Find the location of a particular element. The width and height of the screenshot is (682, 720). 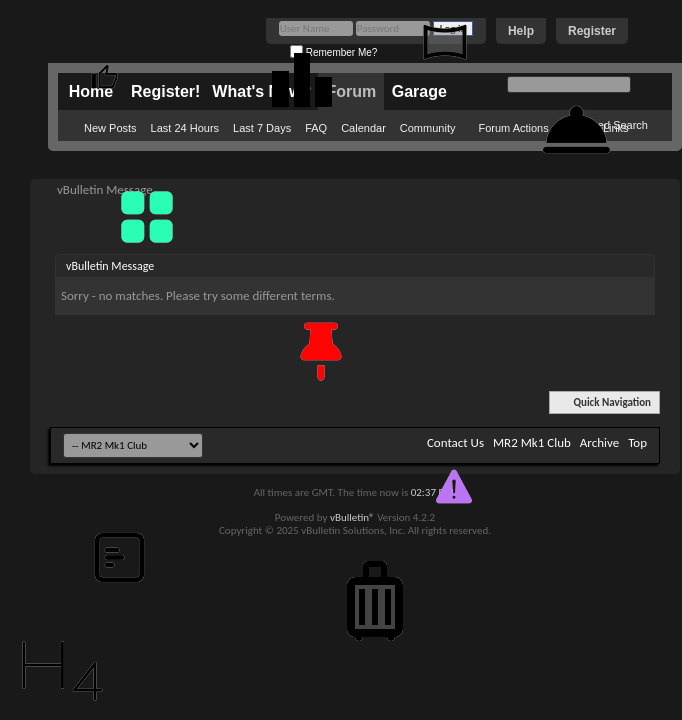

switch to grid view is located at coordinates (147, 217).